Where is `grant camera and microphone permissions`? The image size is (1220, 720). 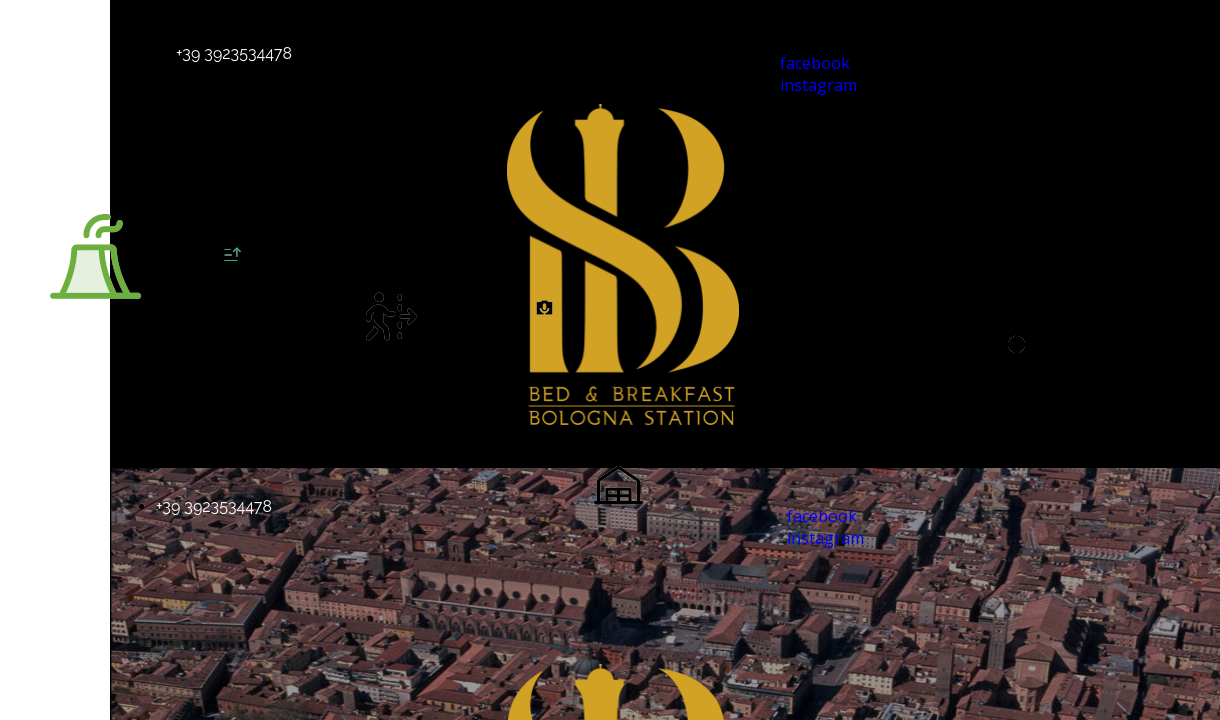 grant camera and microphone permissions is located at coordinates (544, 307).